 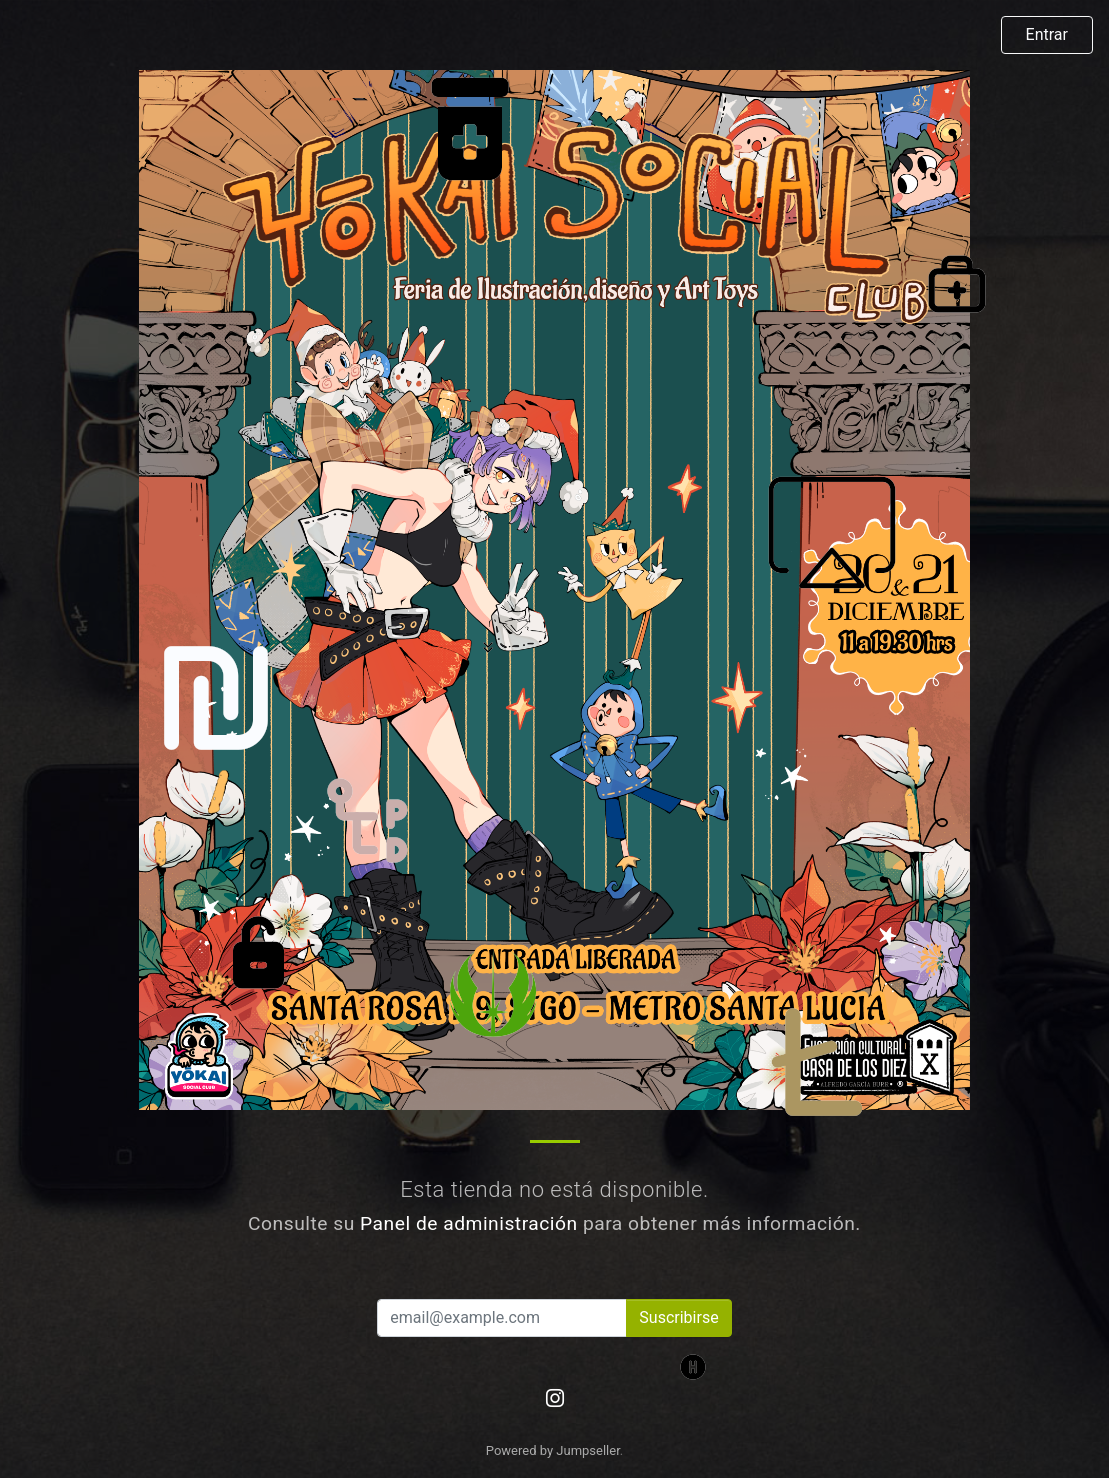 I want to click on unlock a secured item or account, so click(x=258, y=954).